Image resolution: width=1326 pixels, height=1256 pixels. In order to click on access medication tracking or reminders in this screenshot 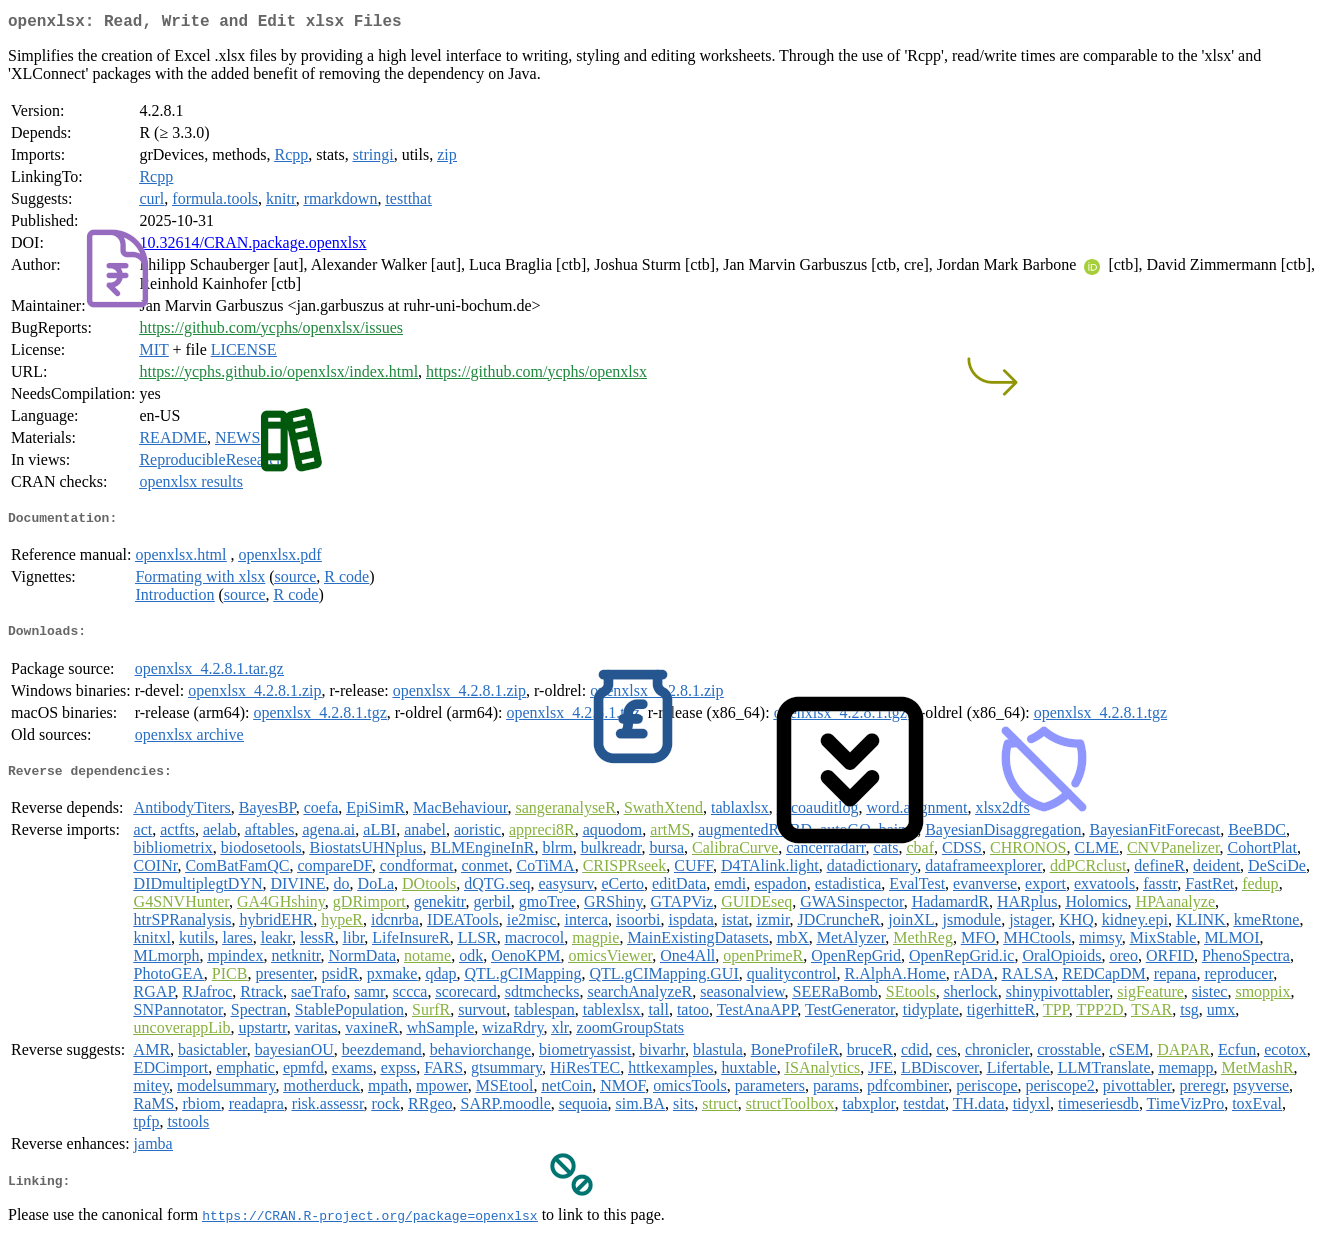, I will do `click(571, 1174)`.